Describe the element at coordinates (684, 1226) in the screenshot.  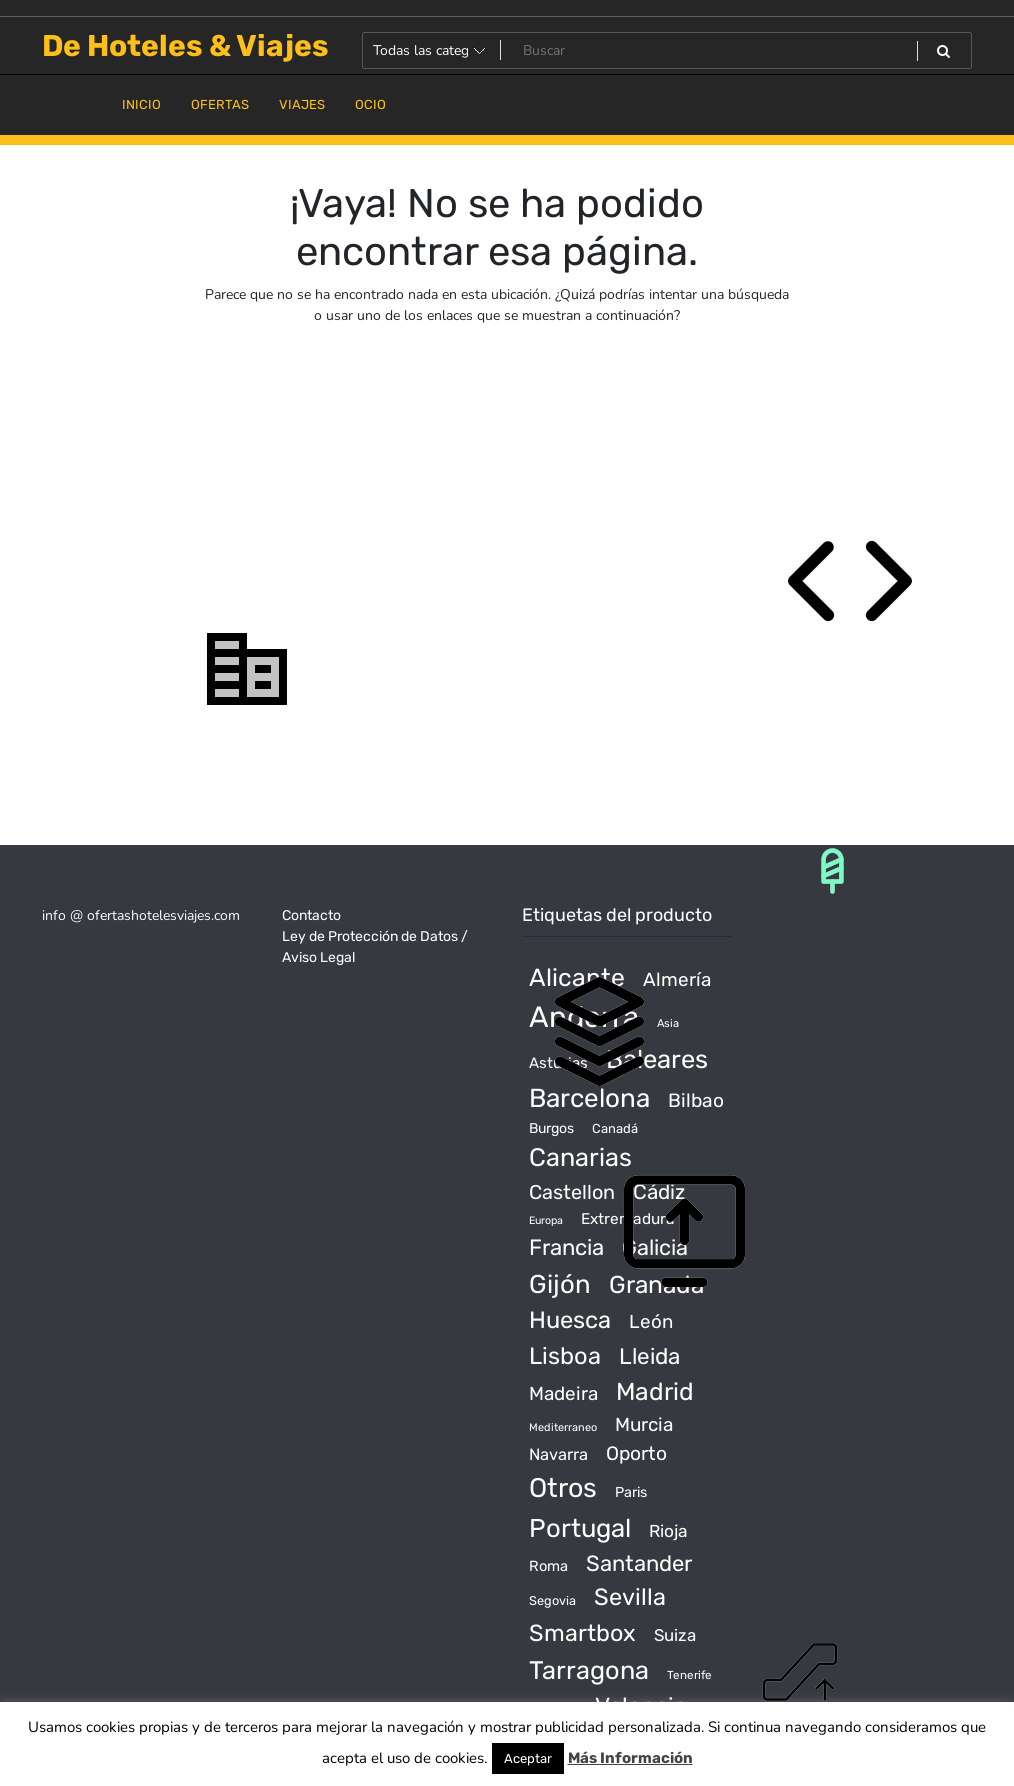
I see `upload file to desktop or monitor` at that location.